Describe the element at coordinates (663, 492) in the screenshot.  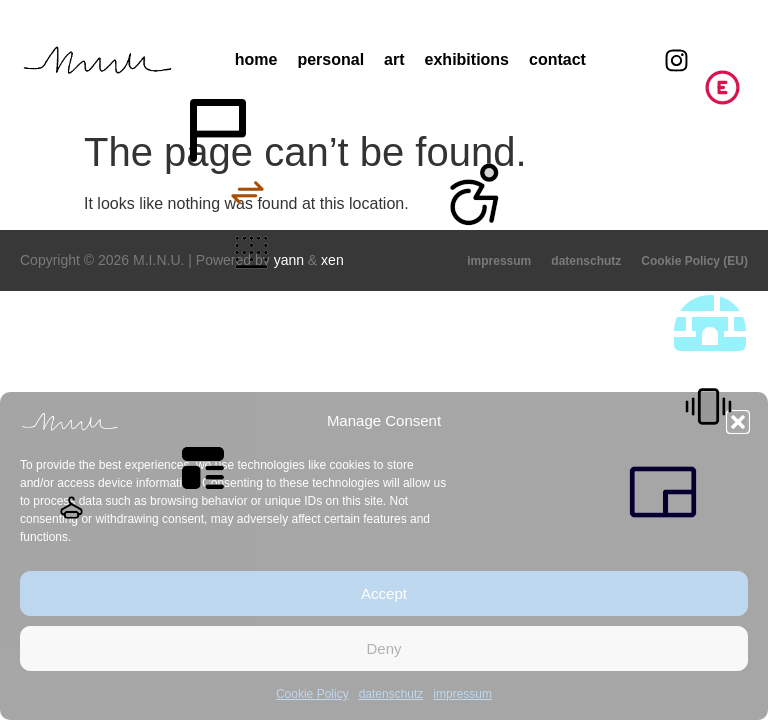
I see `enable picture-in-picture mode` at that location.